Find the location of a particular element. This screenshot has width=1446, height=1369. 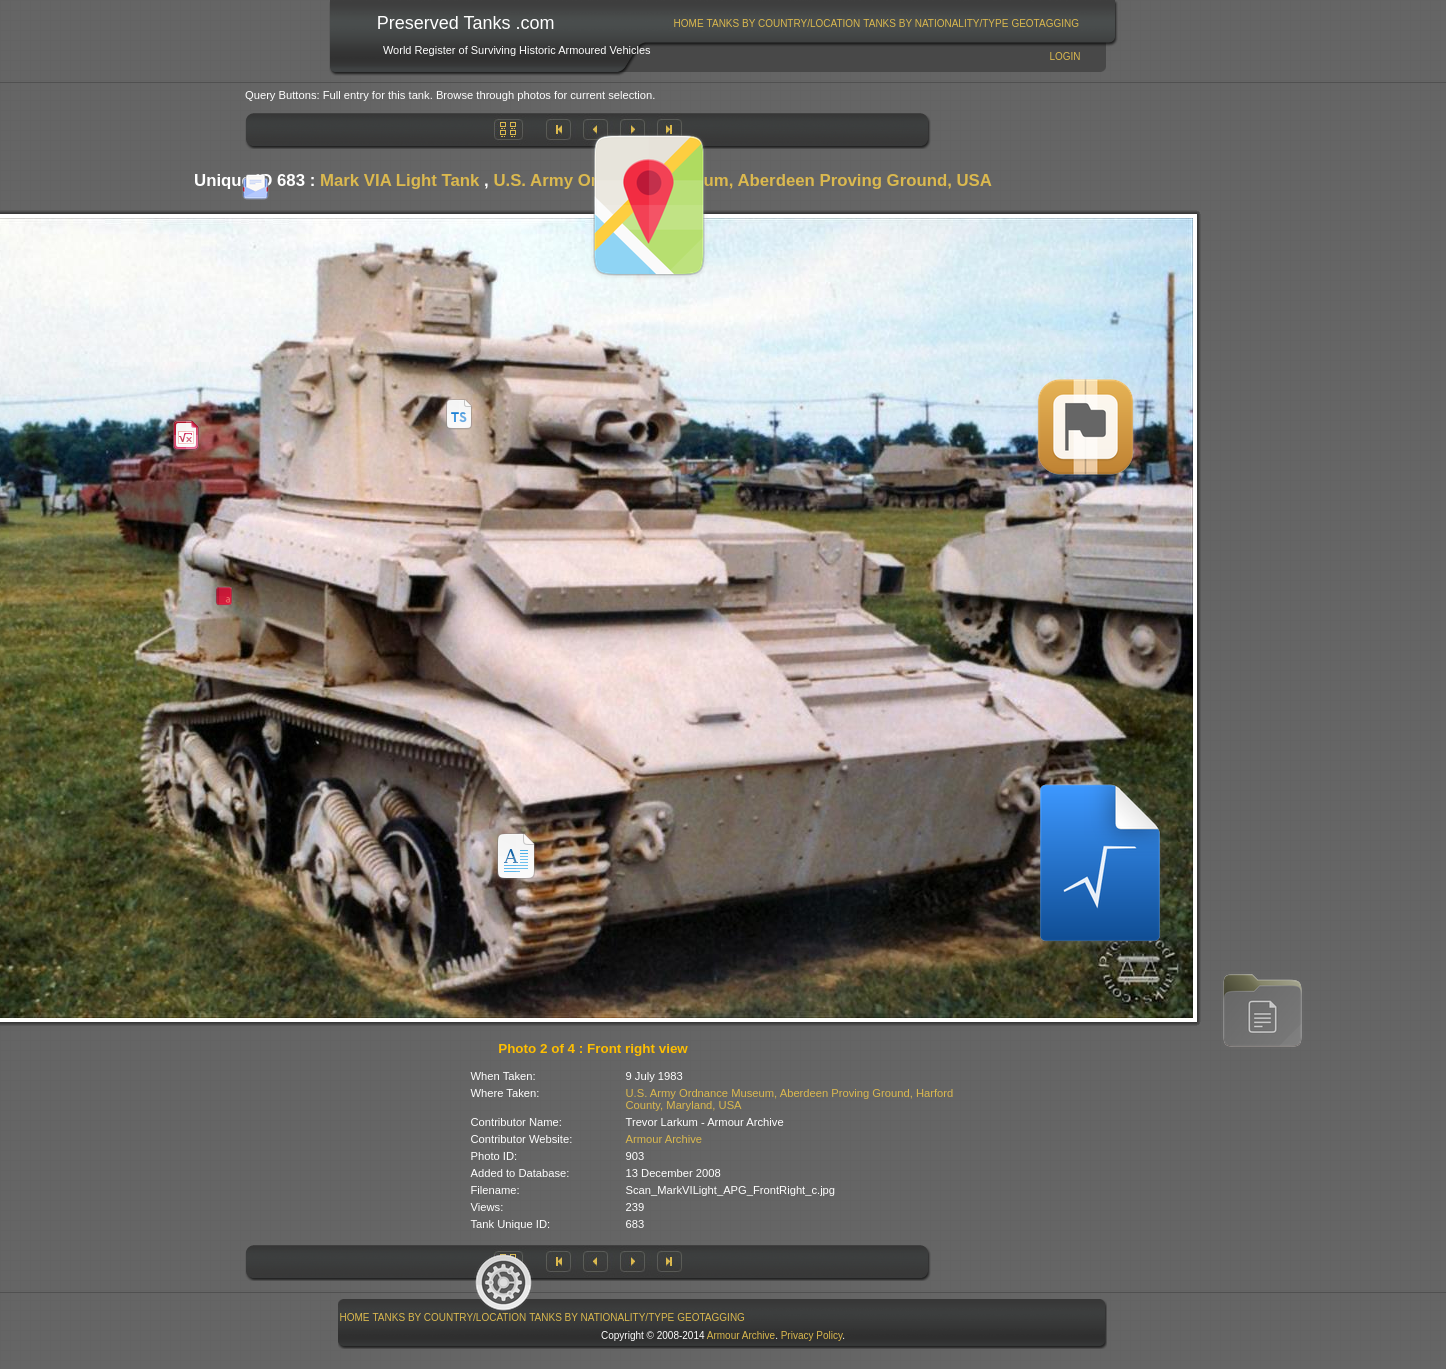

open a text document file is located at coordinates (516, 856).